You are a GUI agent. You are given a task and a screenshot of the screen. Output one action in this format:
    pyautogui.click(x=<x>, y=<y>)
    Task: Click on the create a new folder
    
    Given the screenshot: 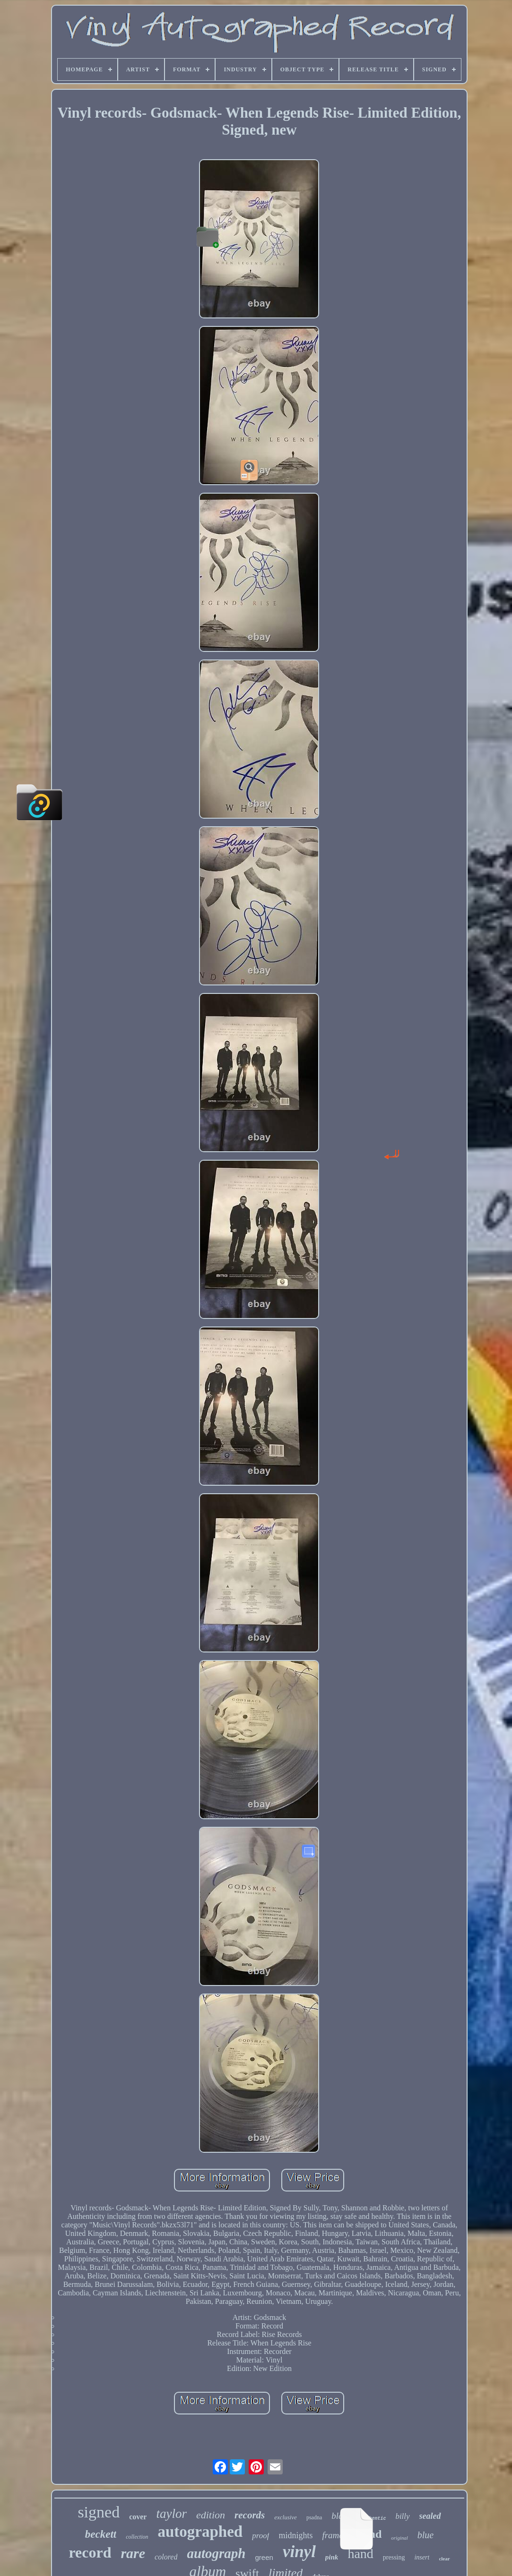 What is the action you would take?
    pyautogui.click(x=208, y=237)
    